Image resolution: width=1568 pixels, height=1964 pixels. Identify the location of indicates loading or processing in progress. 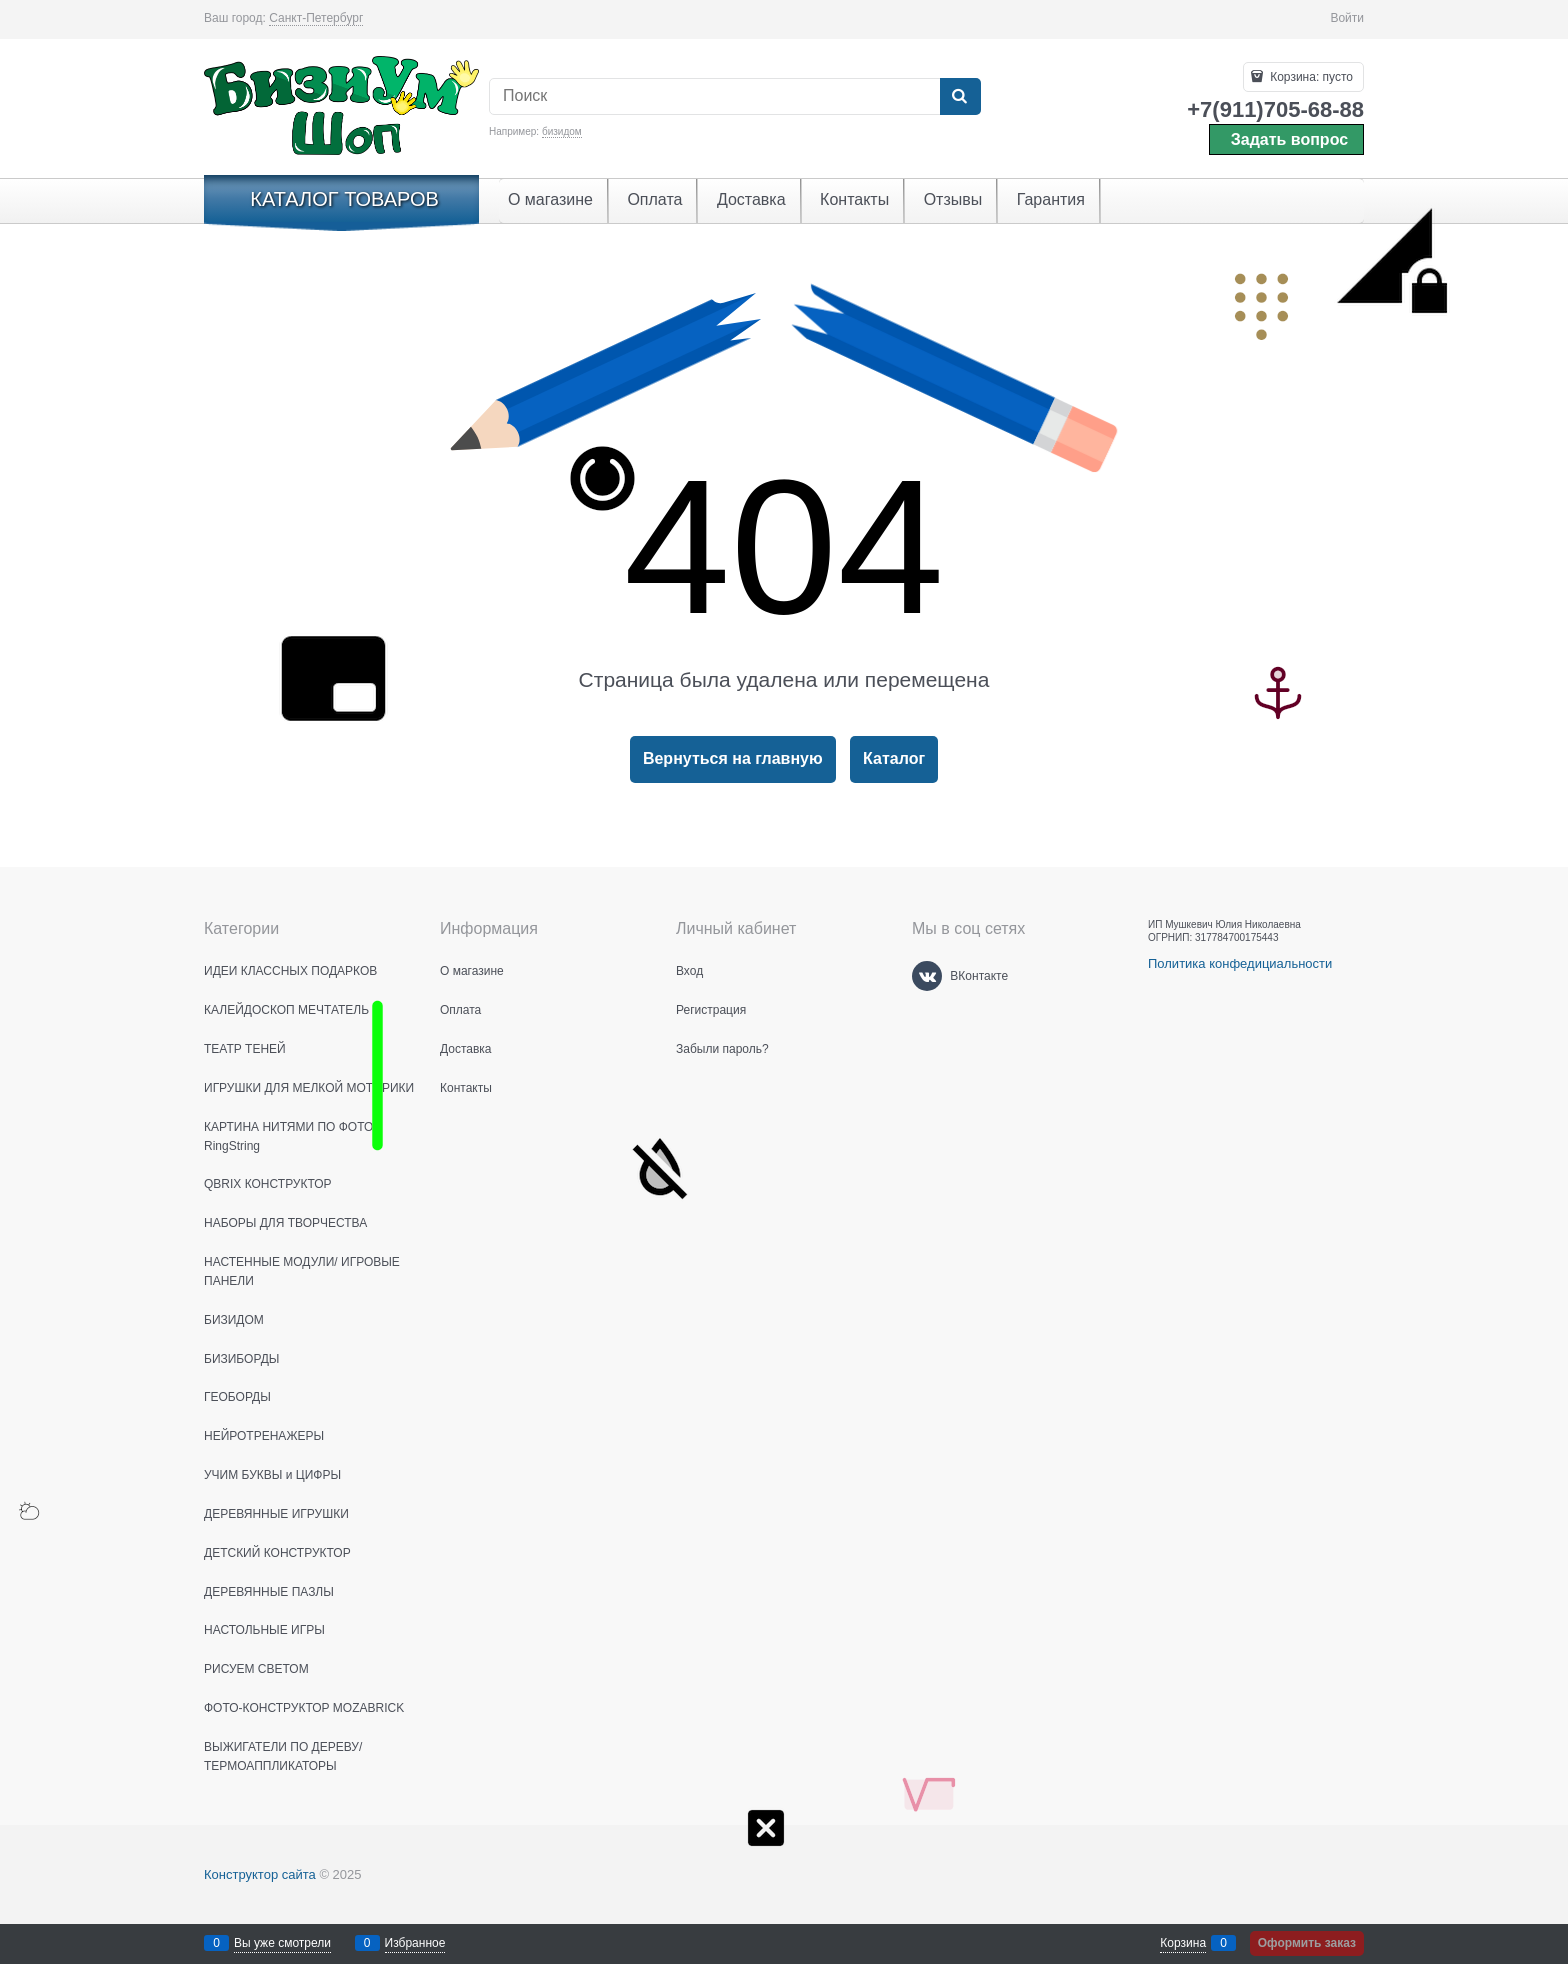
(602, 478).